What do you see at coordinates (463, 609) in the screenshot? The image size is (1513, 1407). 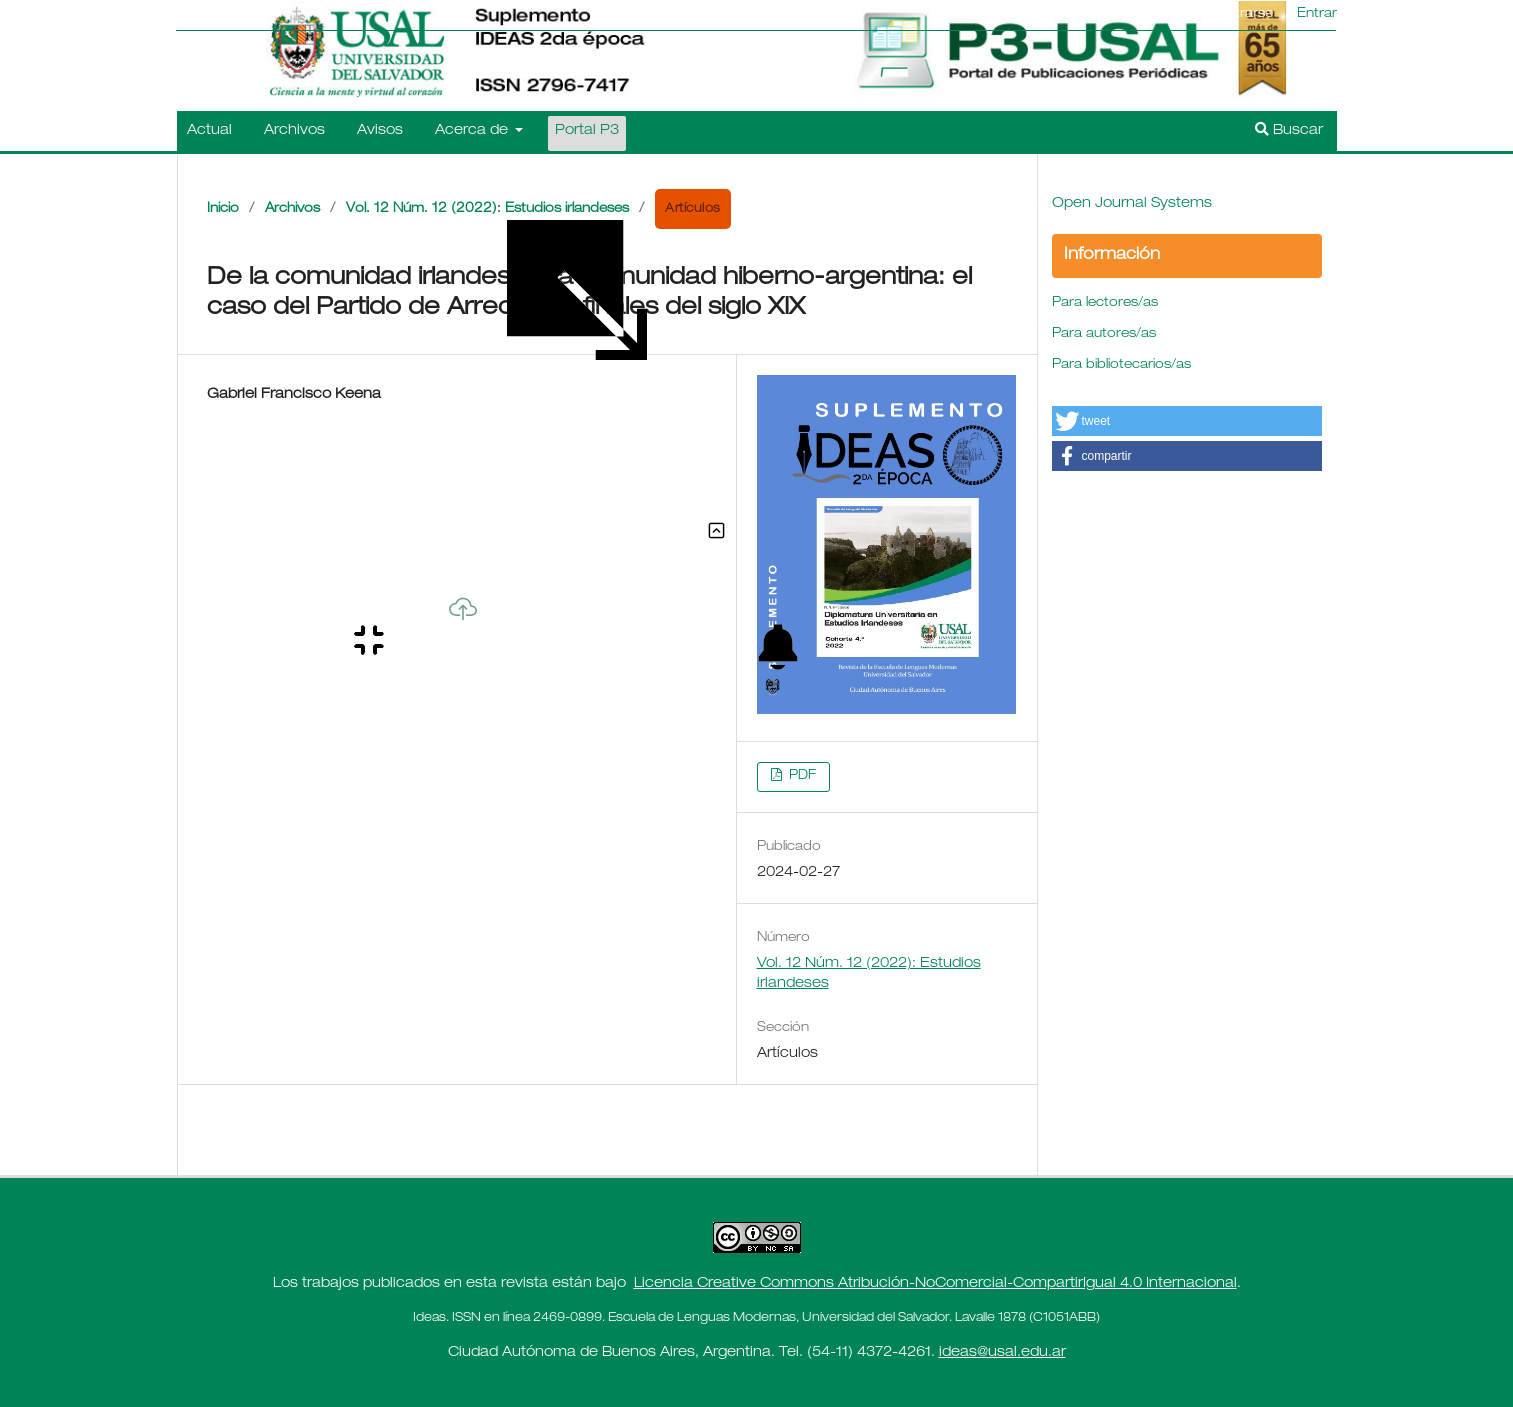 I see `upload a file to cloud storage` at bounding box center [463, 609].